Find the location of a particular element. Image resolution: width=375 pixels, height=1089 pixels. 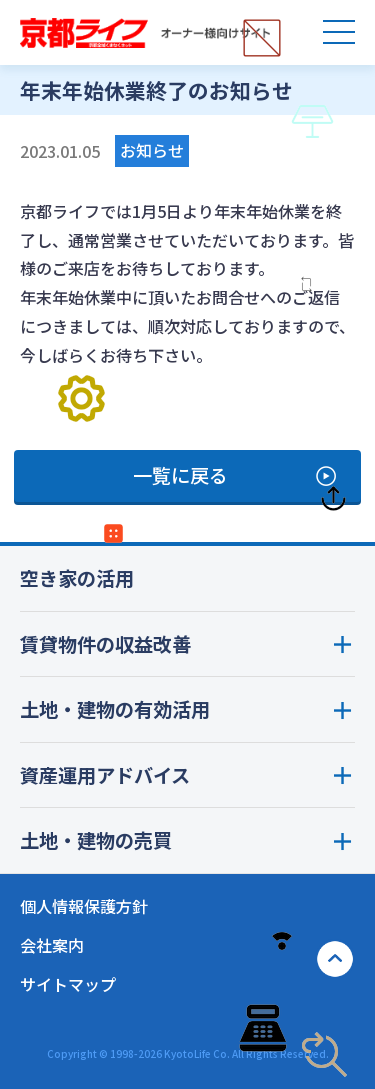

placeholder for missing or unloaded image content is located at coordinates (262, 38).